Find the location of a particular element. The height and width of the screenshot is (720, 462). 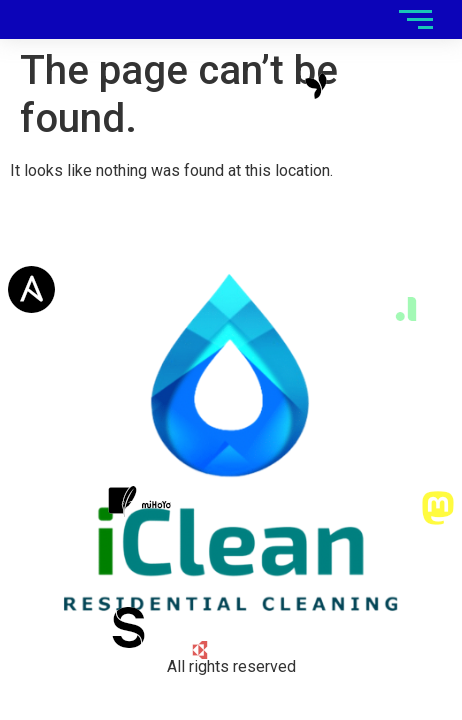

open mastodon app is located at coordinates (438, 508).